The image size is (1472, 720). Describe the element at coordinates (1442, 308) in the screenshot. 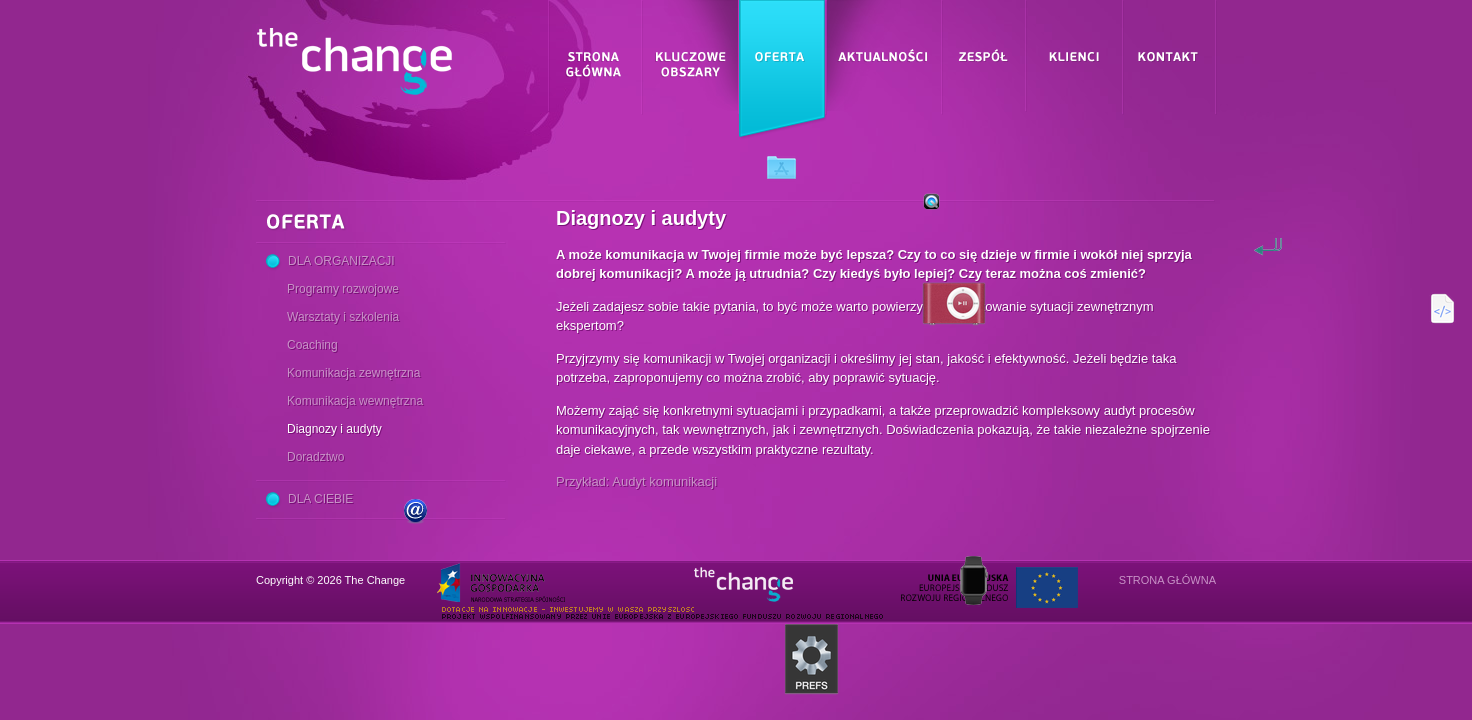

I see `indicates an HTML or web page file` at that location.